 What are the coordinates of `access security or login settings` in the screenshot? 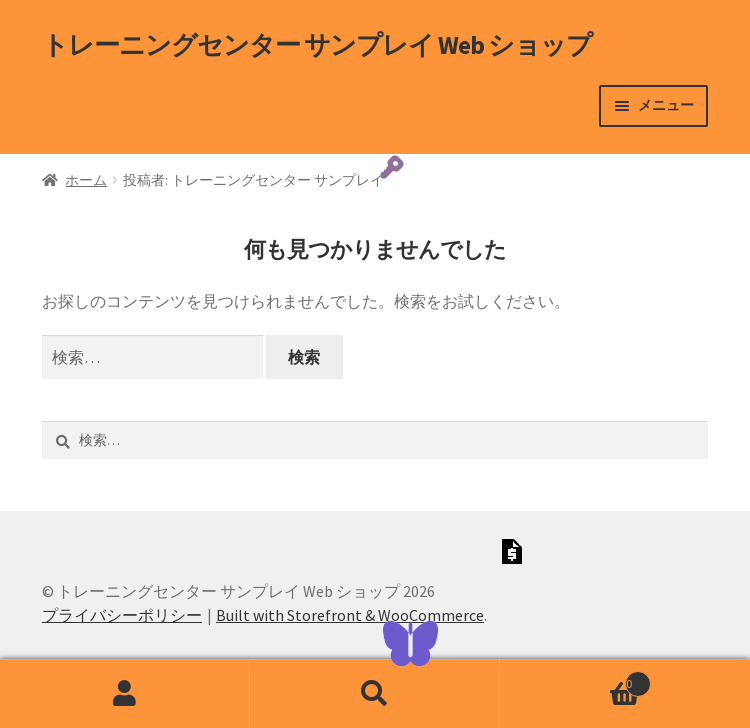 It's located at (392, 167).